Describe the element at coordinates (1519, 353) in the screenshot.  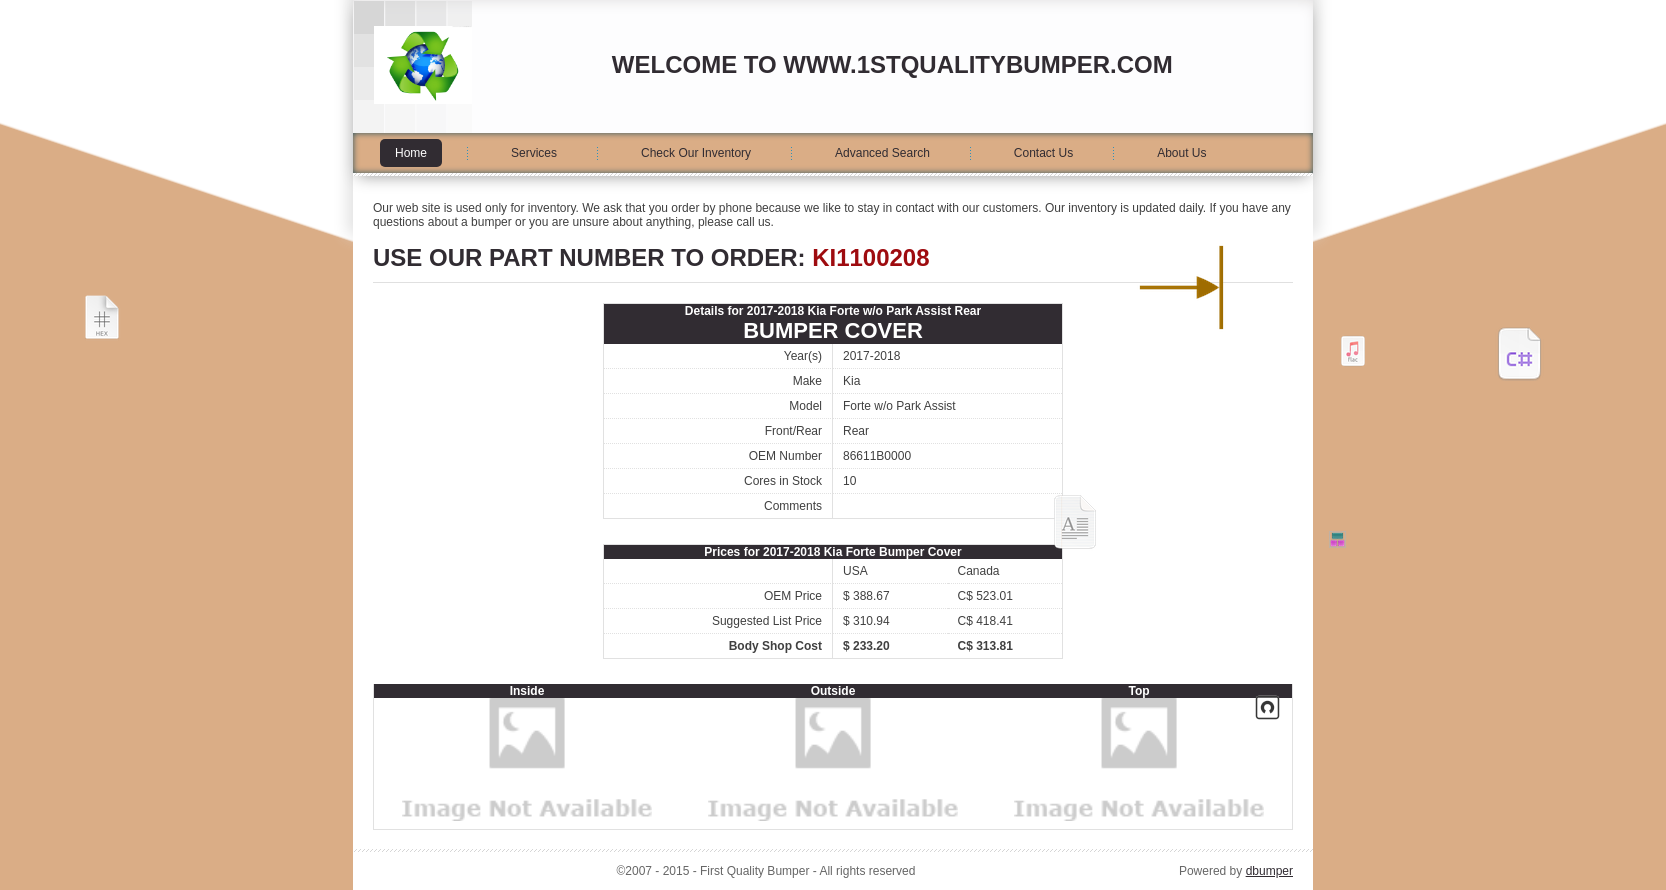
I see `a C# source code file` at that location.